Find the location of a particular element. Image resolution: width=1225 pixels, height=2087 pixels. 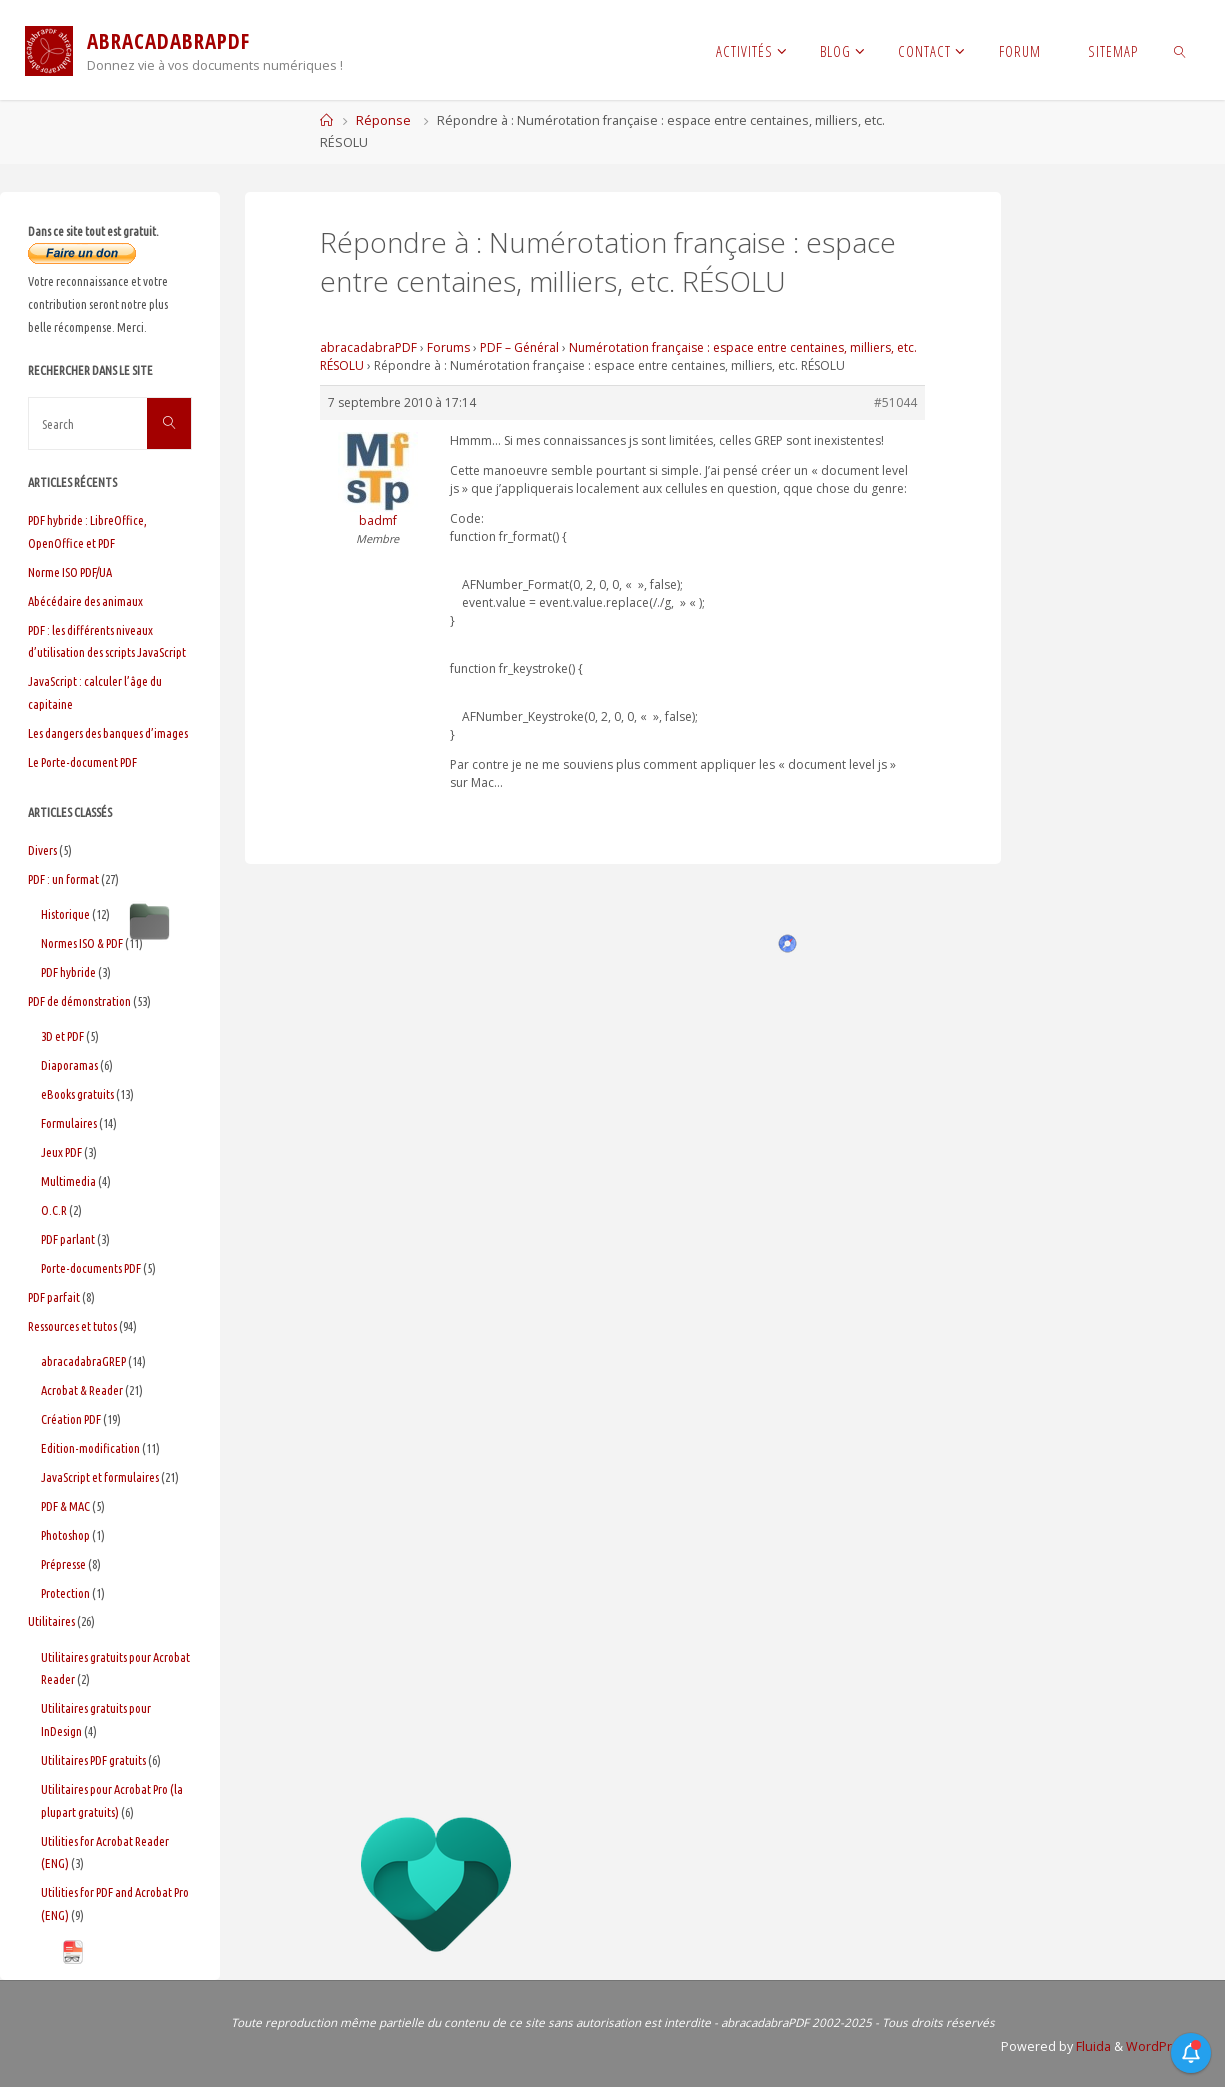

an open folder ready to display its contents is located at coordinates (149, 921).